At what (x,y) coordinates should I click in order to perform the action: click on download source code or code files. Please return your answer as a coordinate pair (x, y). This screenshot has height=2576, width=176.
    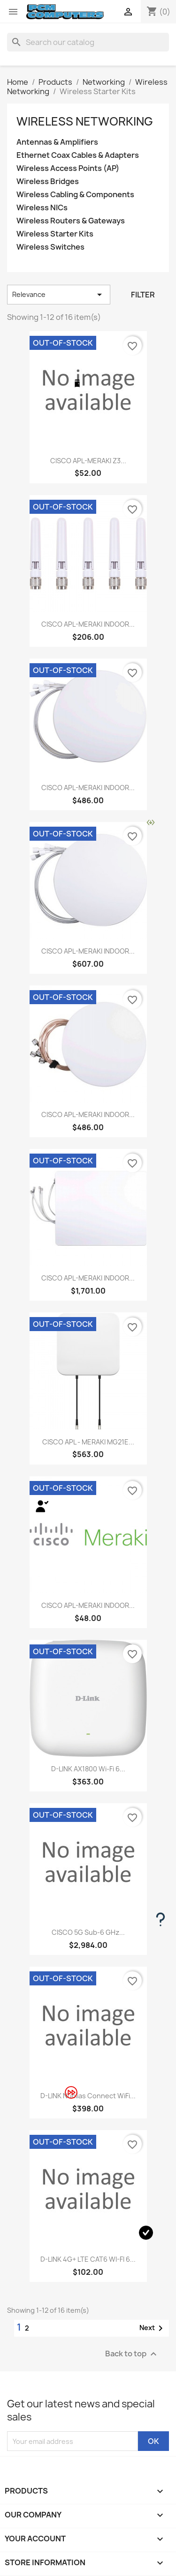
    Looking at the image, I should click on (151, 822).